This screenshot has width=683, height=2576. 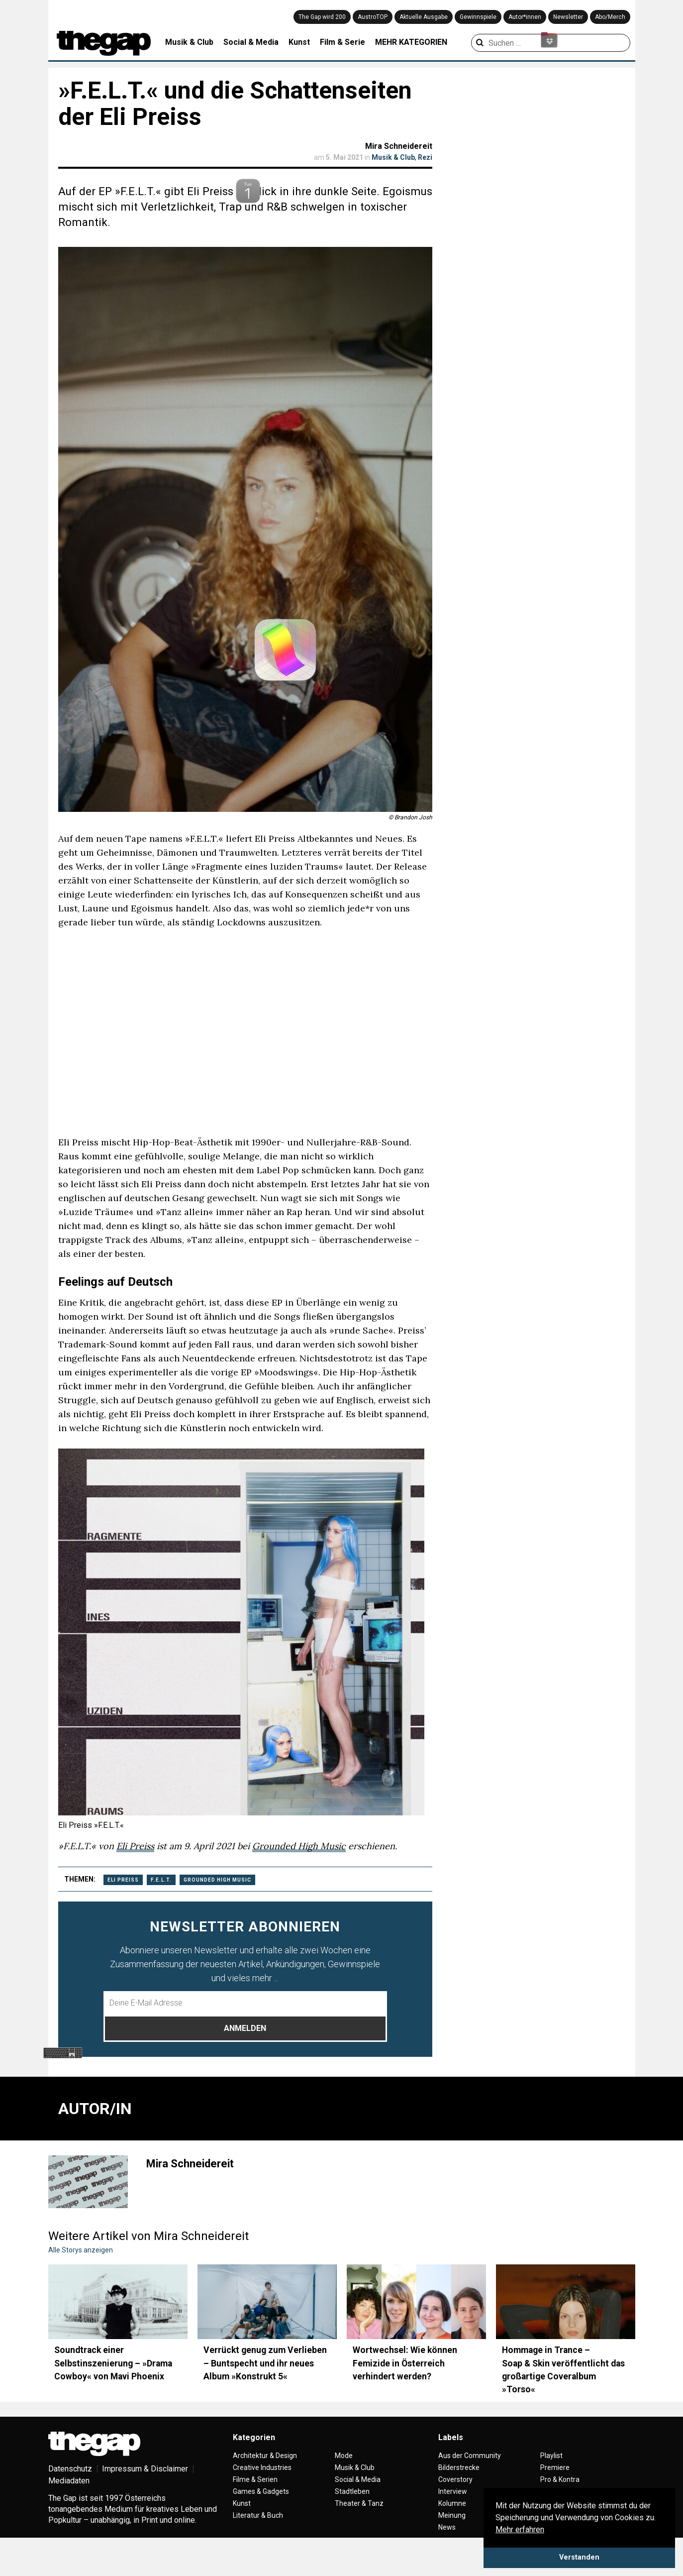 I want to click on apple magic keyboard with numeric keypad in silver and black, so click(x=63, y=2053).